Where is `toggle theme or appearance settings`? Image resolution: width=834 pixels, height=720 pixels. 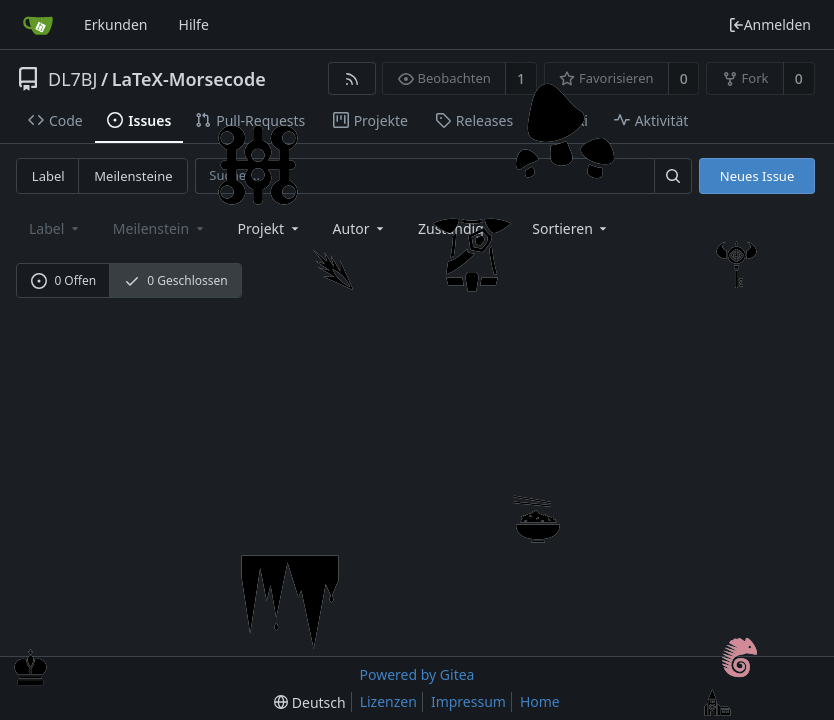
toggle theme or appearance settings is located at coordinates (739, 657).